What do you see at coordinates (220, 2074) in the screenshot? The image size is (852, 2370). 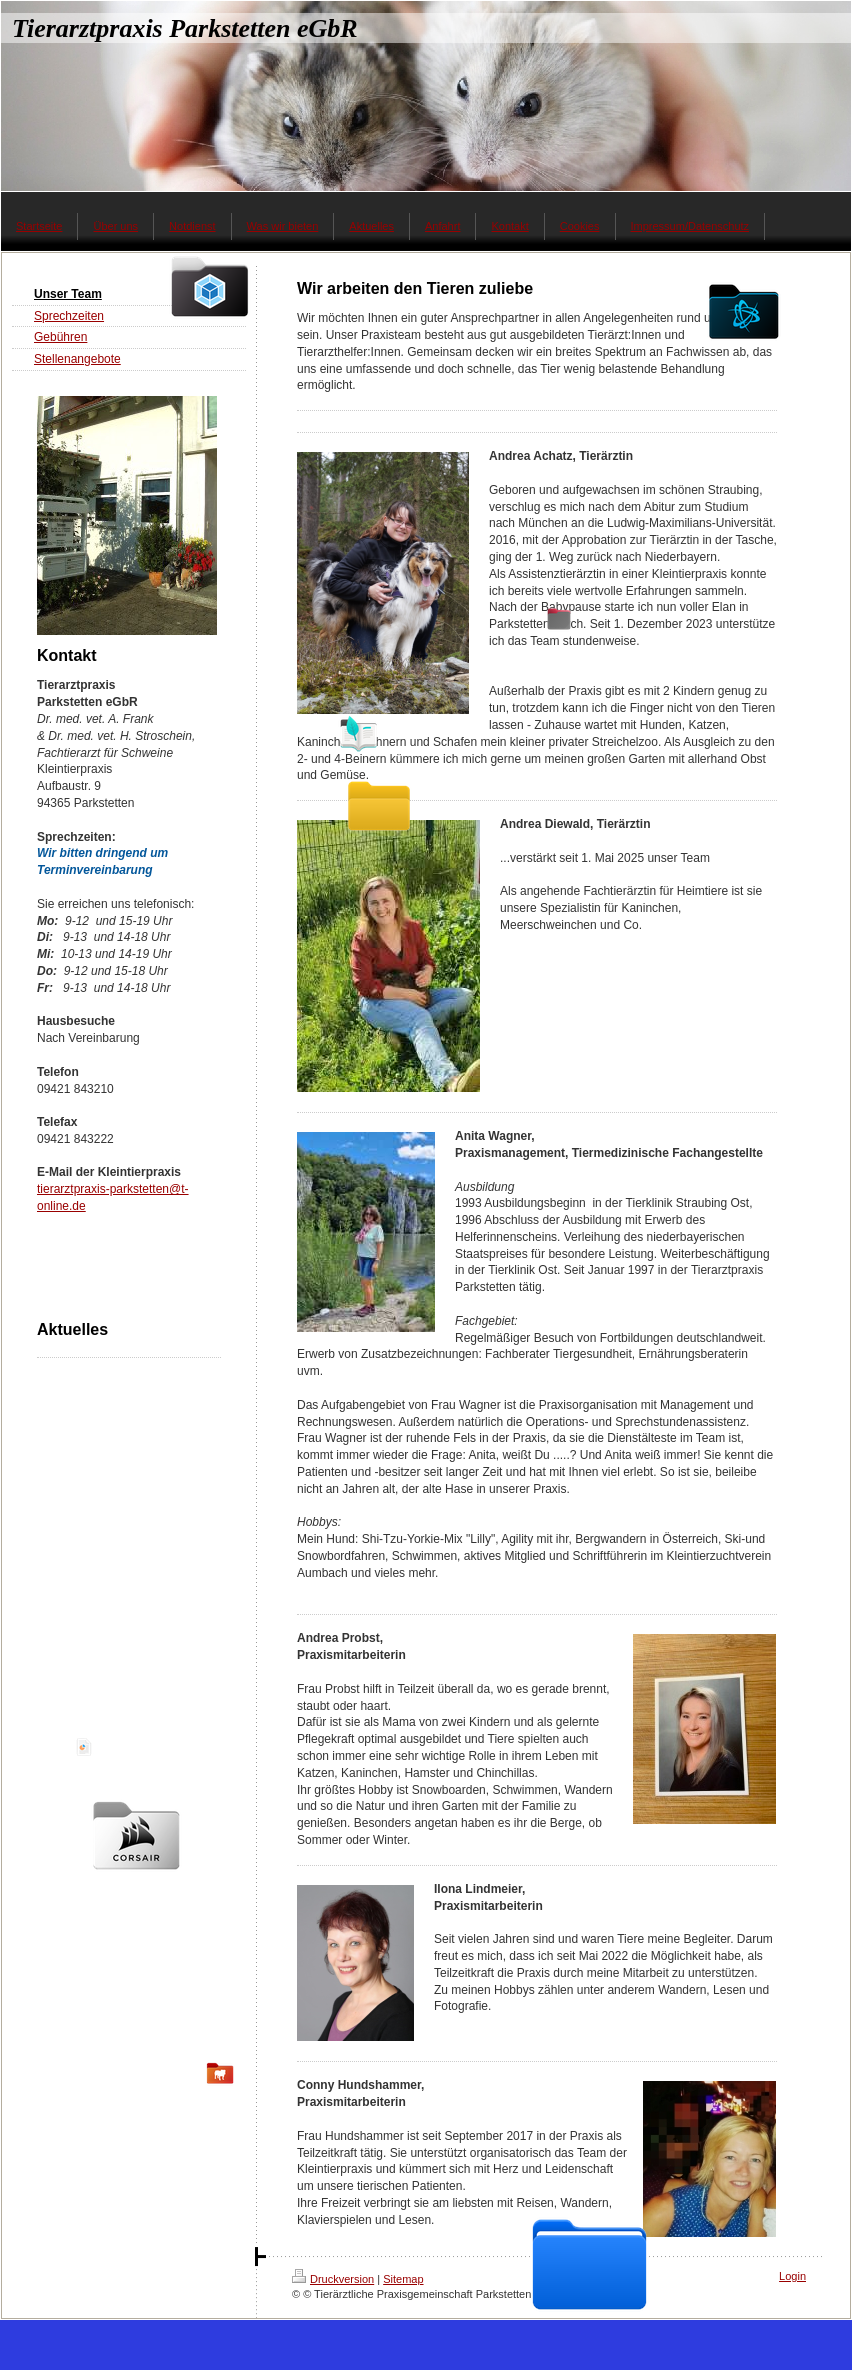 I see `open bullguard antivirus folder` at bounding box center [220, 2074].